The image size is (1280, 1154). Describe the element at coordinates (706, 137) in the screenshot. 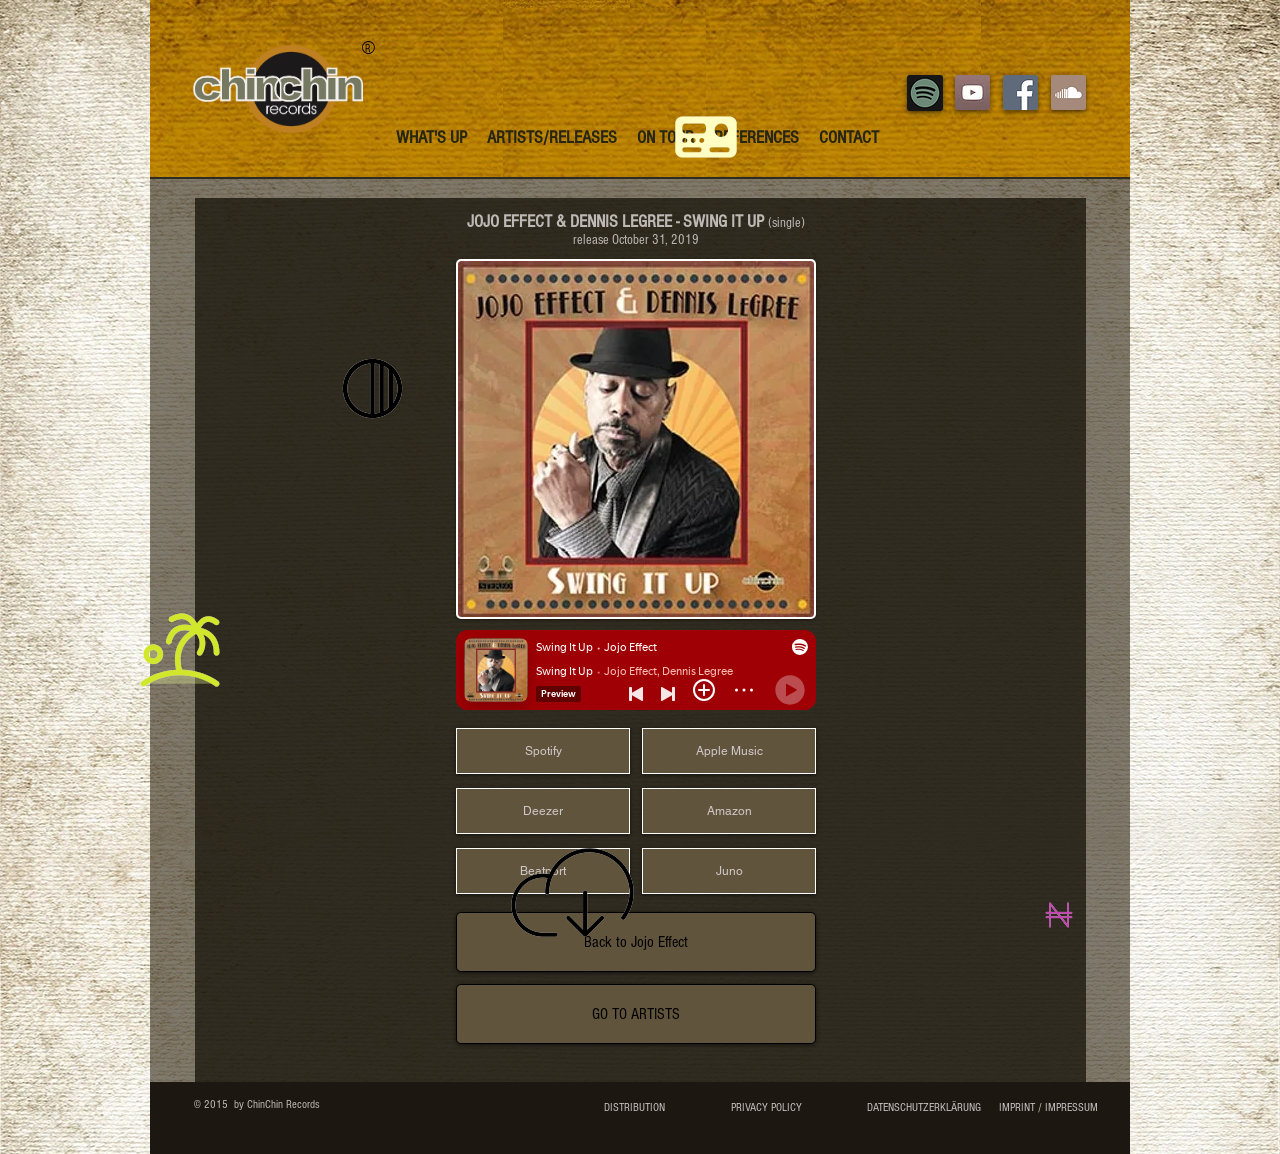

I see `access digital tachograph or driver logging device` at that location.